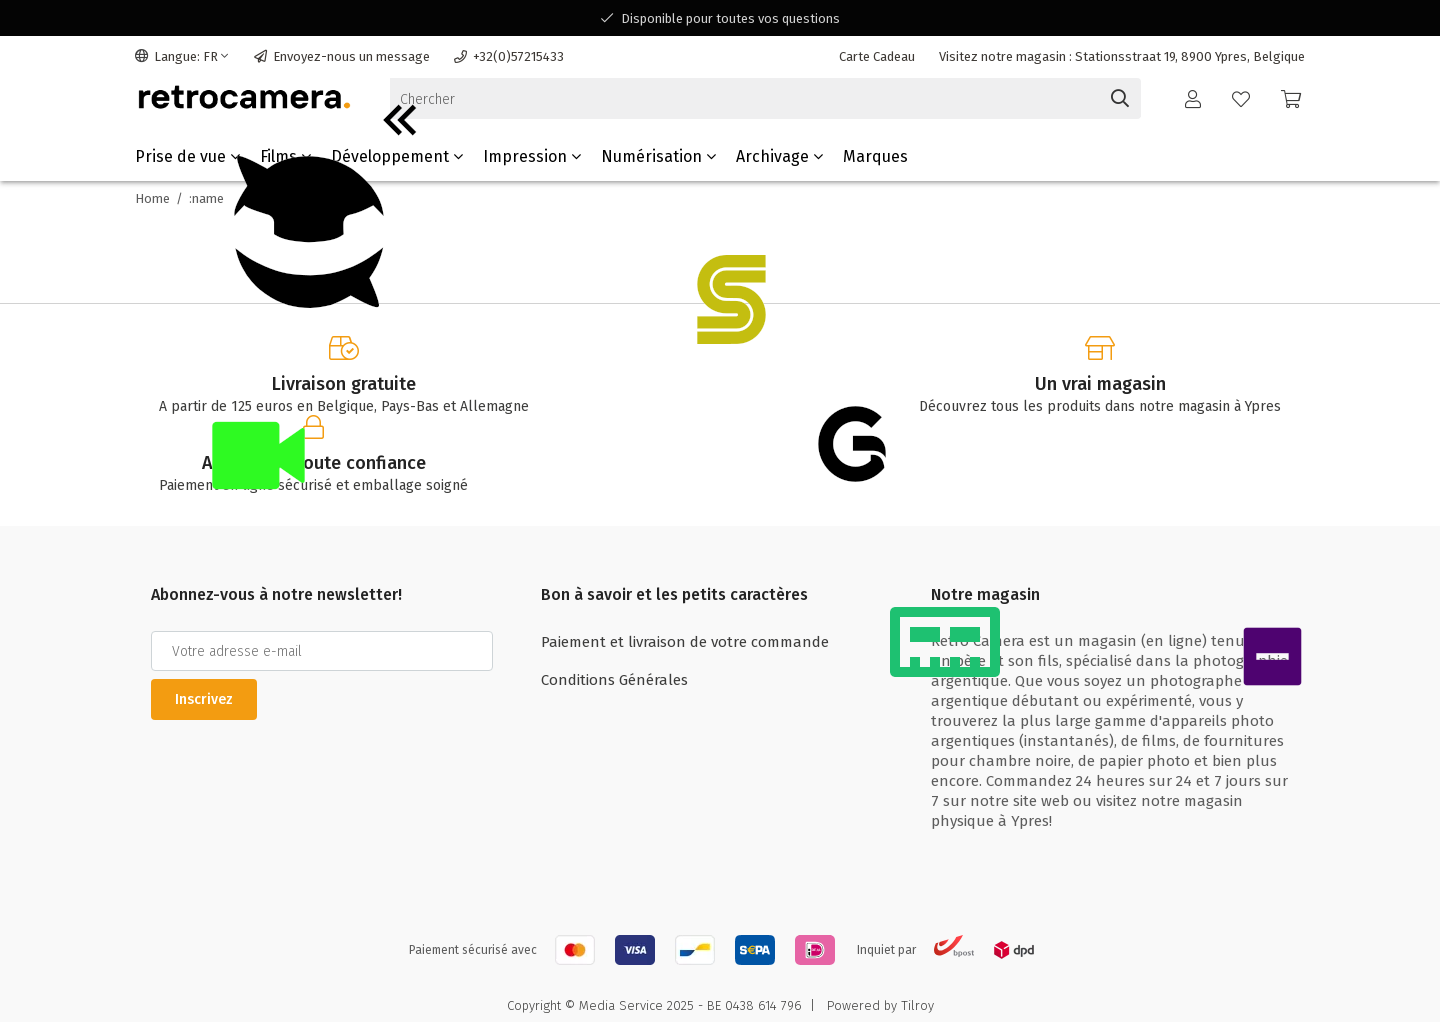 This screenshot has height=1022, width=1440. Describe the element at coordinates (731, 299) in the screenshot. I see `sega brand logo` at that location.